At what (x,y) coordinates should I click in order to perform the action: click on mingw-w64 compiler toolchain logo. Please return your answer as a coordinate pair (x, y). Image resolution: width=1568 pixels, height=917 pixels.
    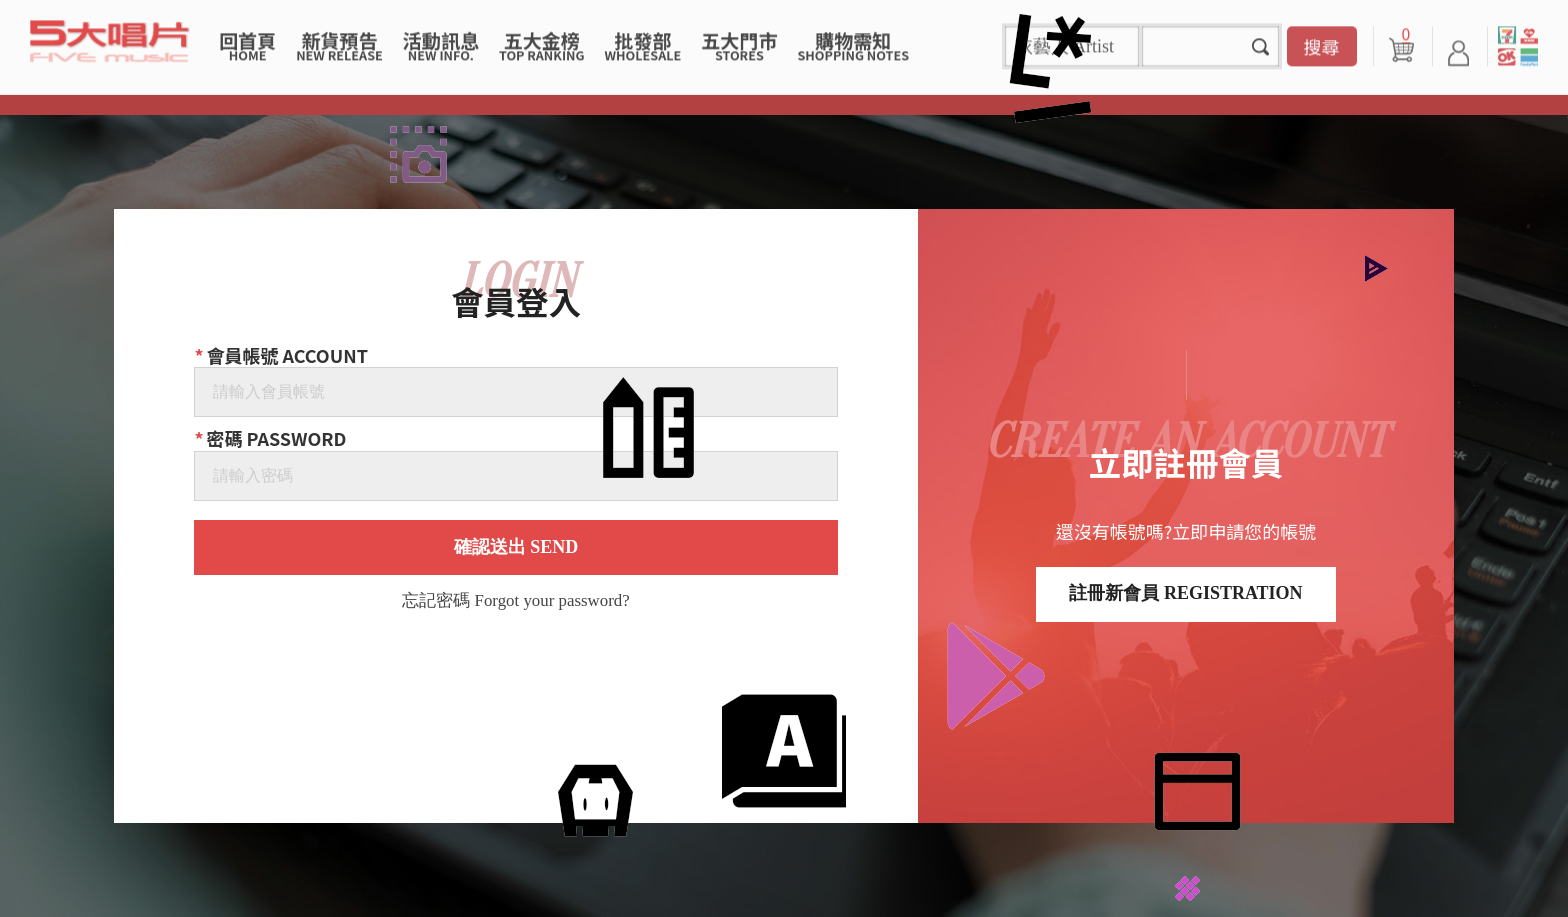
    Looking at the image, I should click on (1187, 888).